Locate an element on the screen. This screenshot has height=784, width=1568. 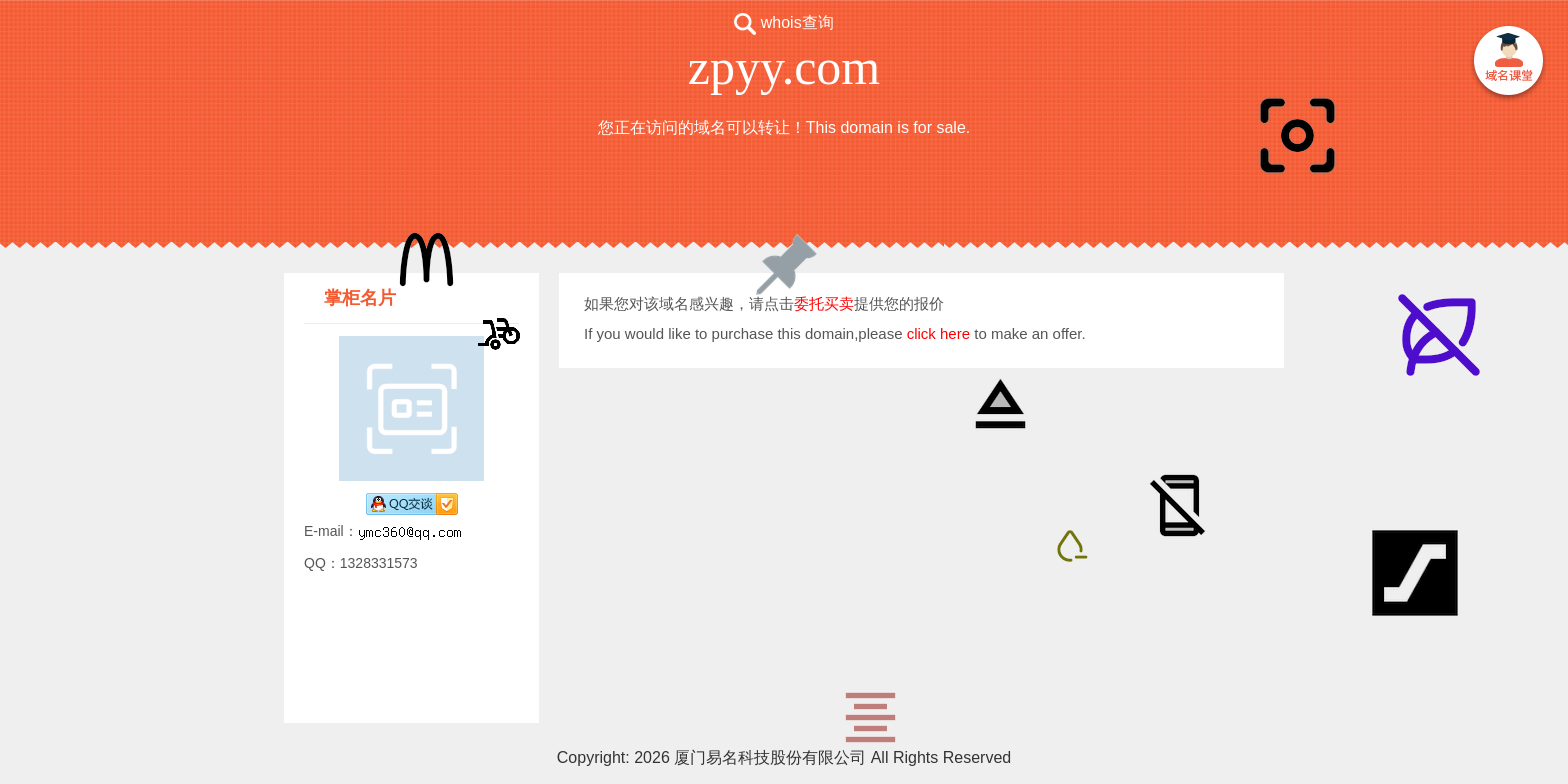
open the McDonald's app or website is located at coordinates (426, 259).